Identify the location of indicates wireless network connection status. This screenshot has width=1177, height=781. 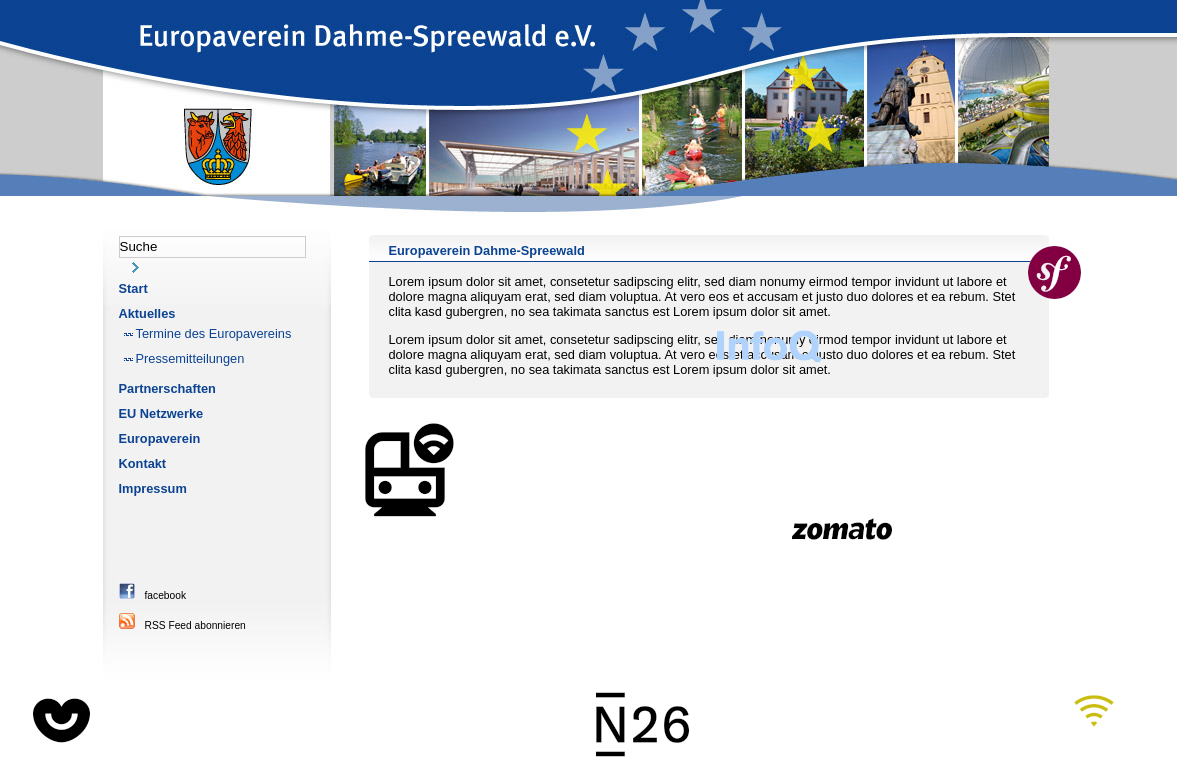
(1094, 711).